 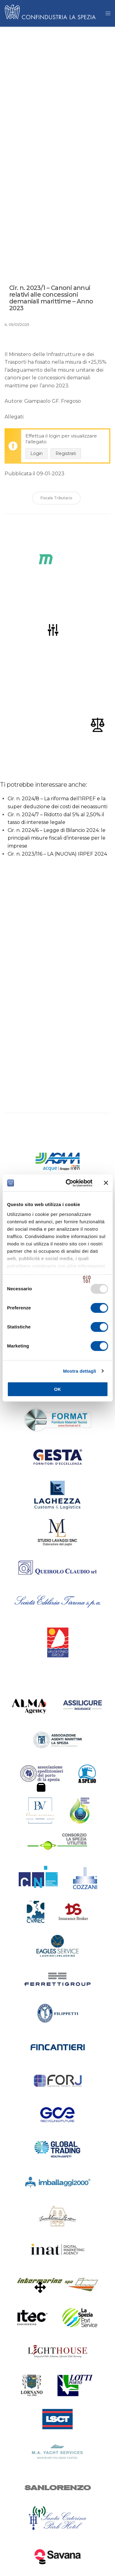 What do you see at coordinates (46, 559) in the screenshot?
I see `maxcdn logo - content delivery network service` at bounding box center [46, 559].